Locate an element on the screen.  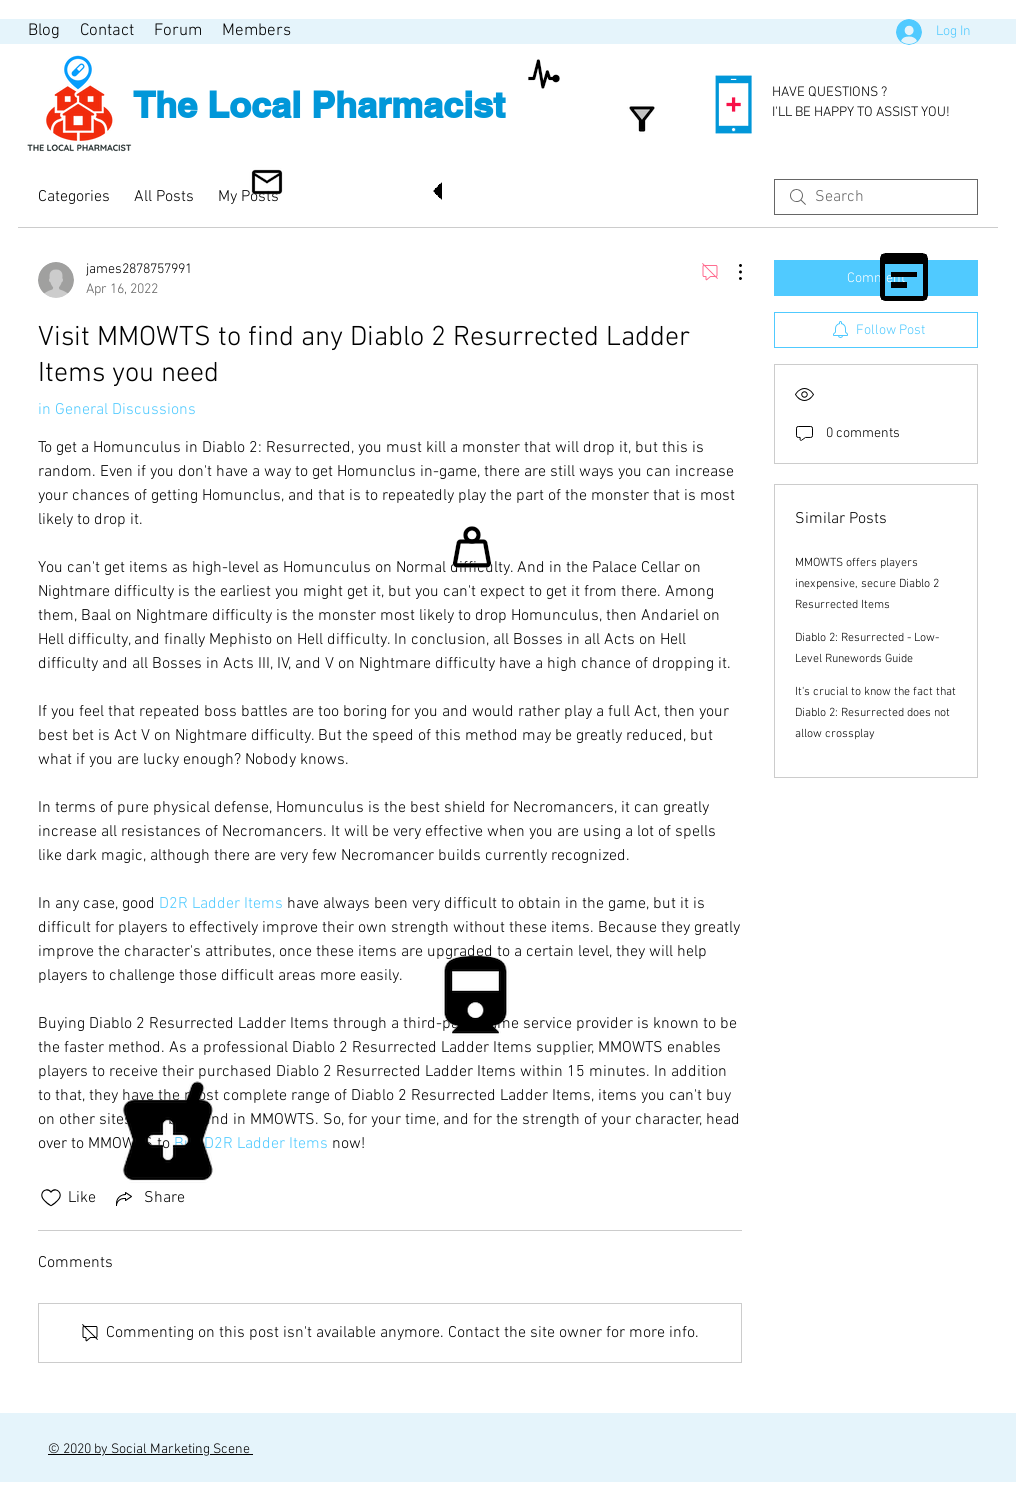
open text editor or document composer is located at coordinates (904, 277).